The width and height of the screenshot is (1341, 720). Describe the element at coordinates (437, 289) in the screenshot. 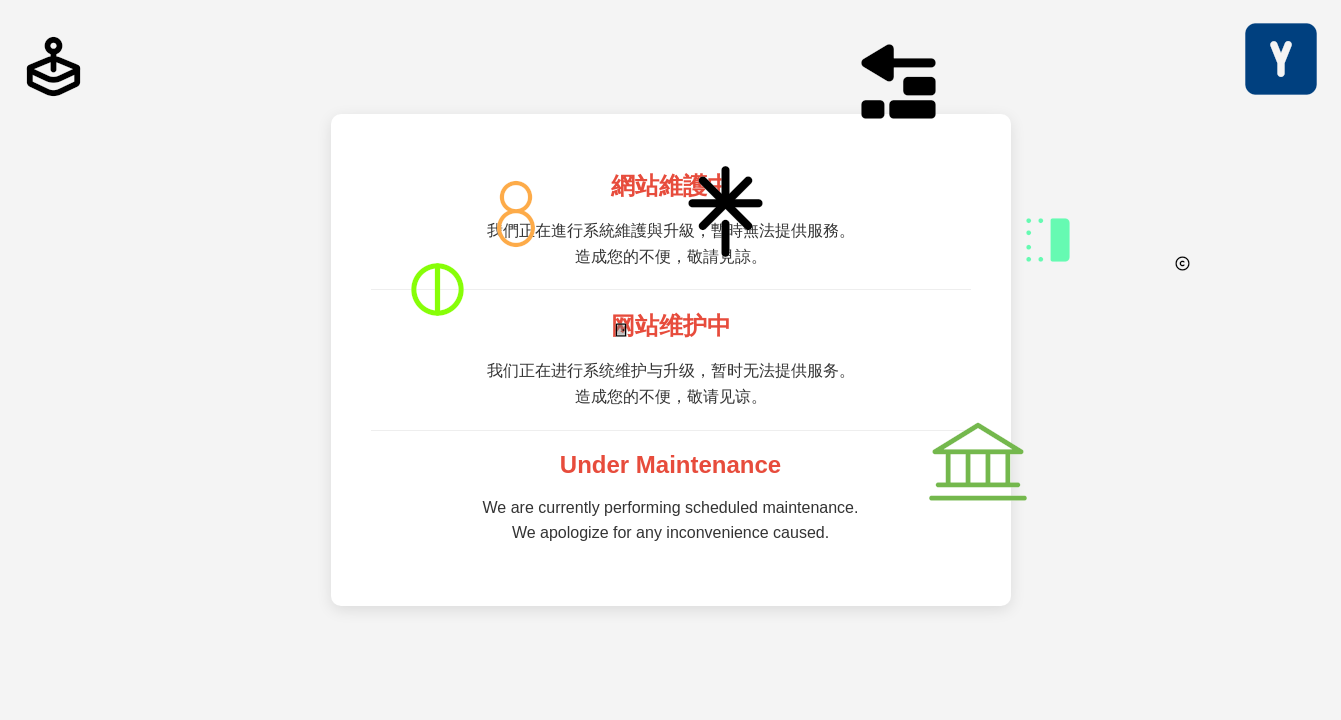

I see `toggle between light and dark mode` at that location.